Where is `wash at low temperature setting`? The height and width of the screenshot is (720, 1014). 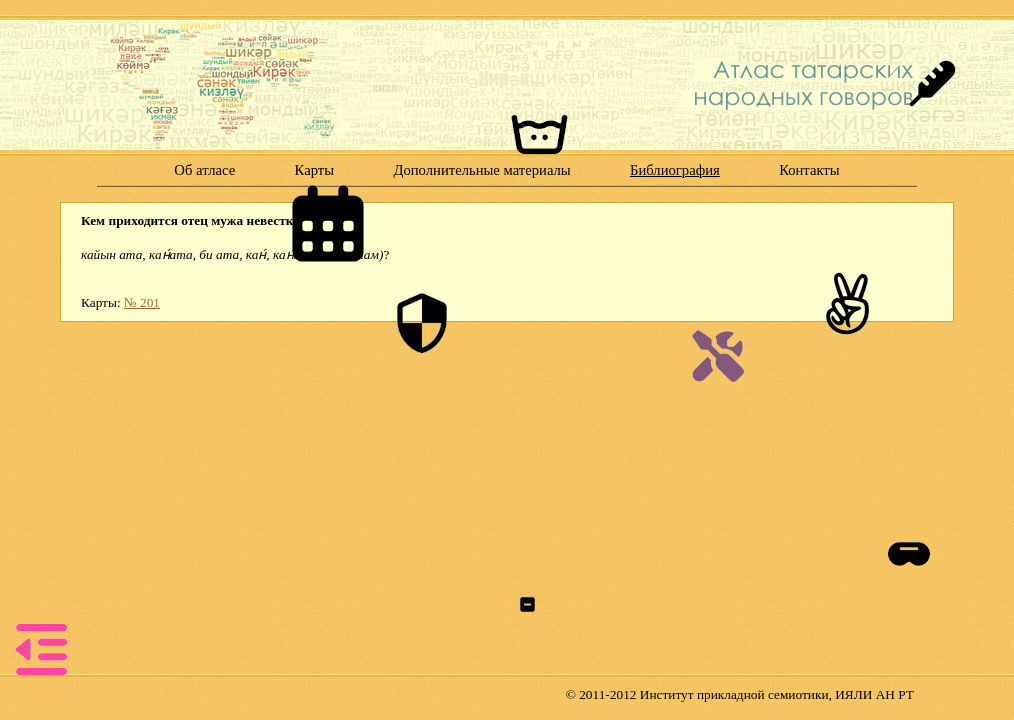
wash at low temperature setting is located at coordinates (539, 134).